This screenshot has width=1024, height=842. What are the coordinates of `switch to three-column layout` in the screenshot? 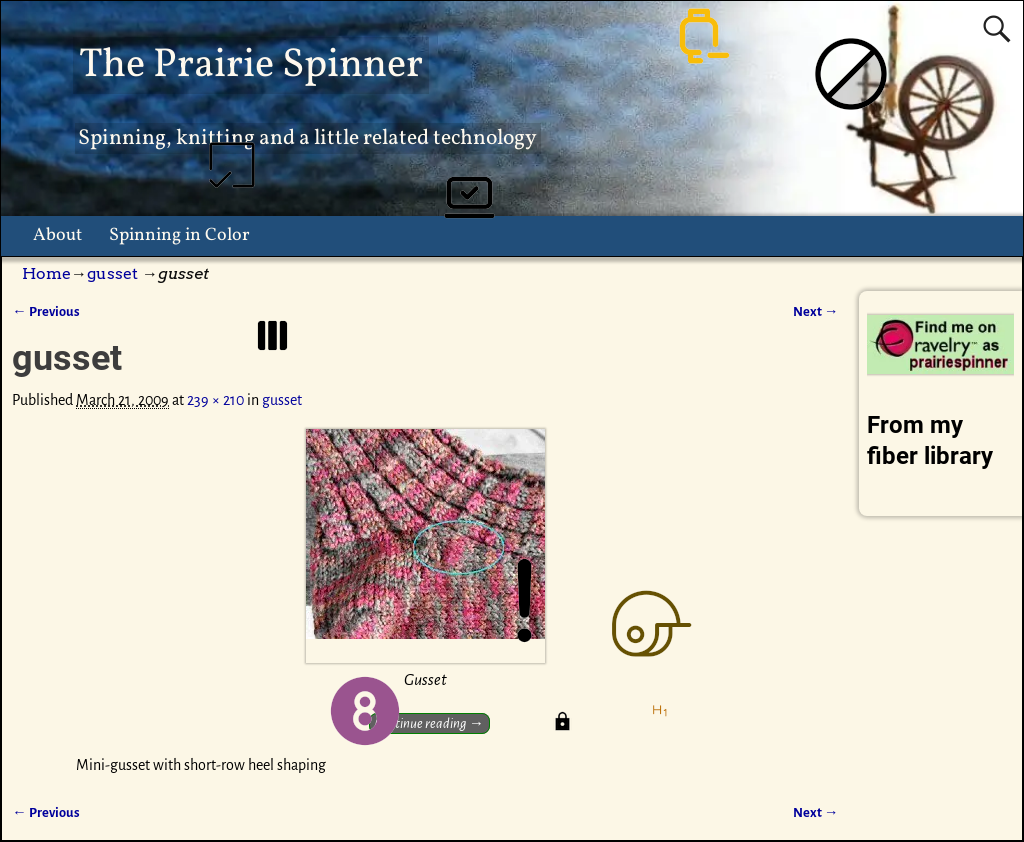 It's located at (272, 335).